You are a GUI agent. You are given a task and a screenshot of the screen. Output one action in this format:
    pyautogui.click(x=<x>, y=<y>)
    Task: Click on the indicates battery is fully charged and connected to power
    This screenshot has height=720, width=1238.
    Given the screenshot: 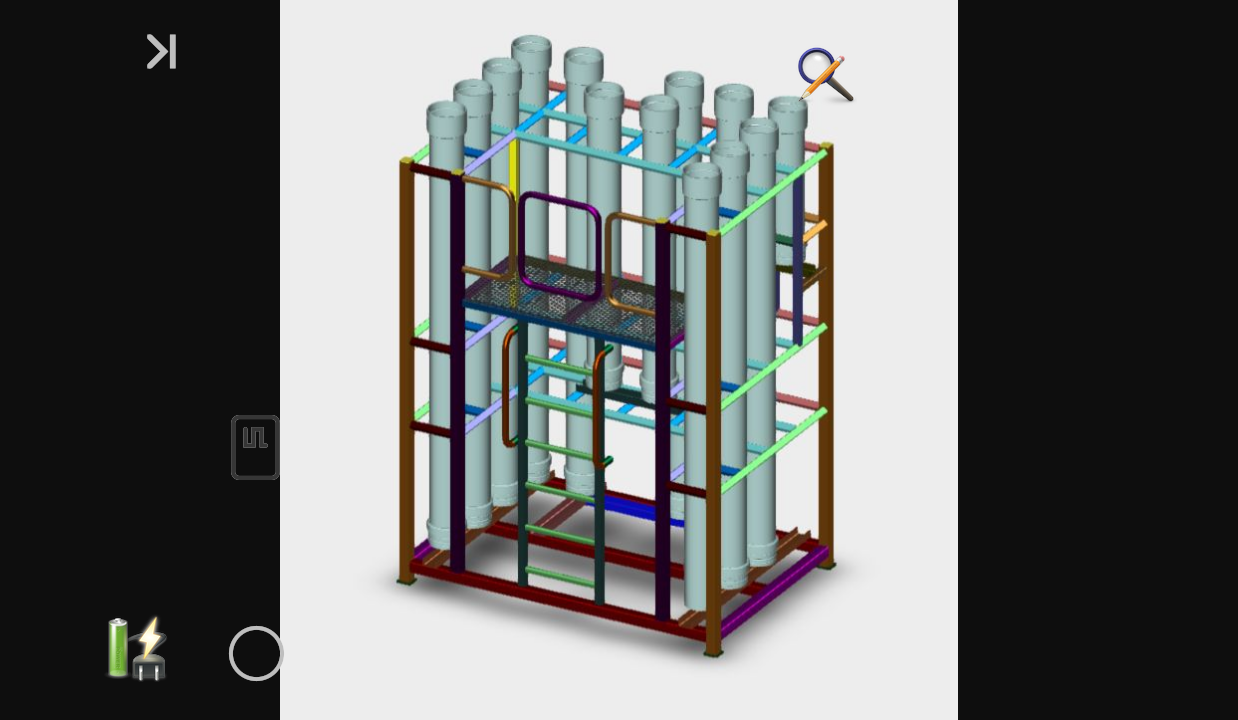 What is the action you would take?
    pyautogui.click(x=134, y=648)
    